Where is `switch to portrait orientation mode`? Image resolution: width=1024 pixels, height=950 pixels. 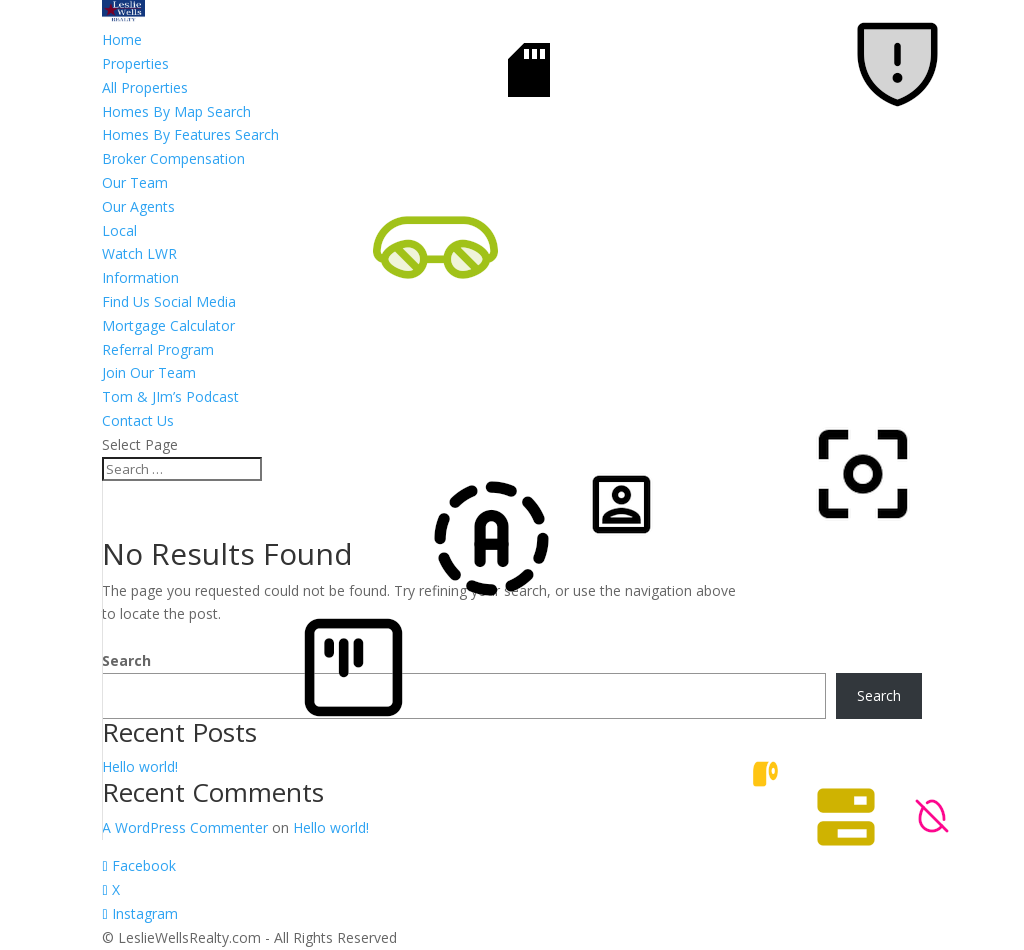 switch to portrait orientation mode is located at coordinates (621, 504).